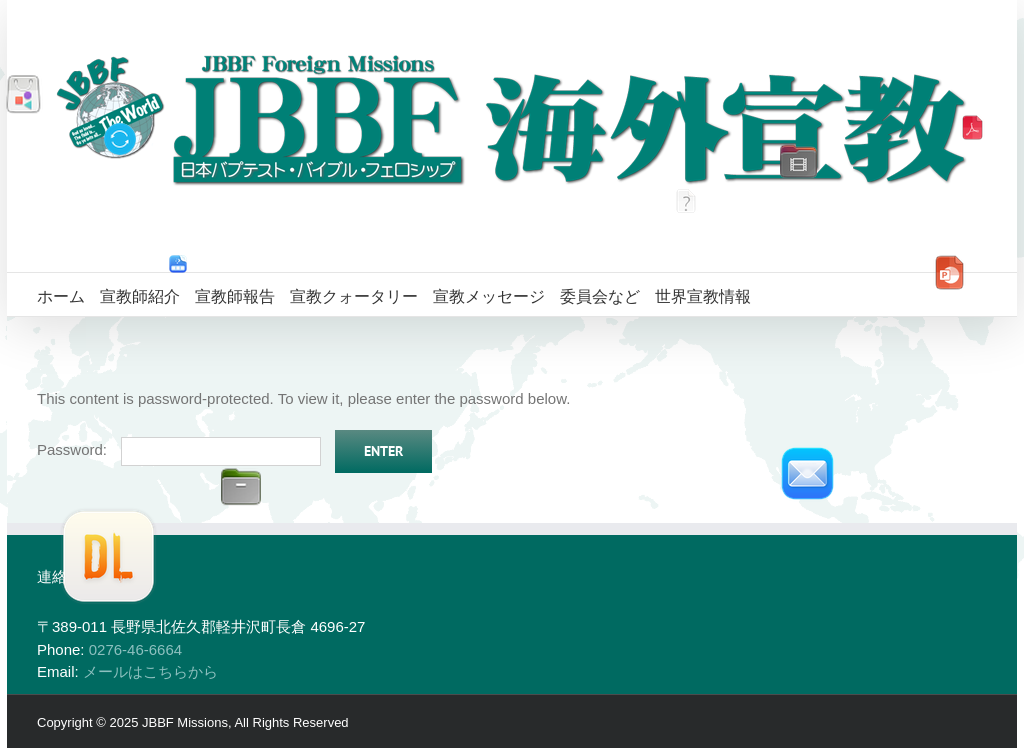 This screenshot has width=1024, height=748. Describe the element at coordinates (807, 473) in the screenshot. I see `open the mail app` at that location.